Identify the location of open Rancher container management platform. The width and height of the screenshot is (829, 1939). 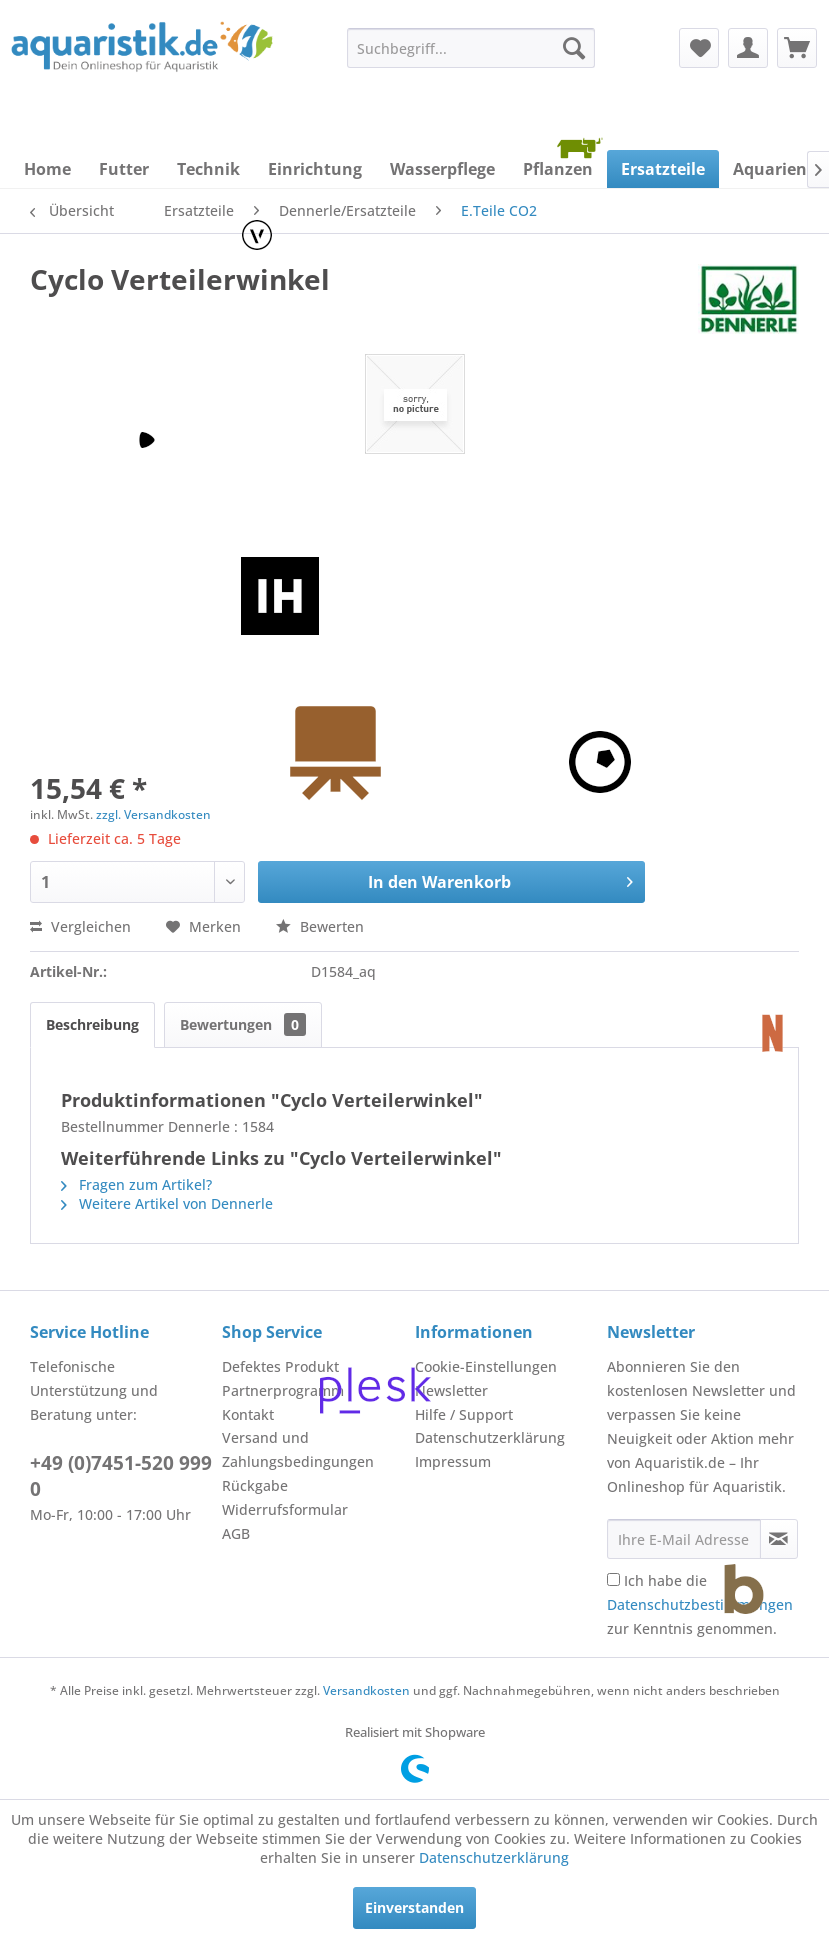
(580, 148).